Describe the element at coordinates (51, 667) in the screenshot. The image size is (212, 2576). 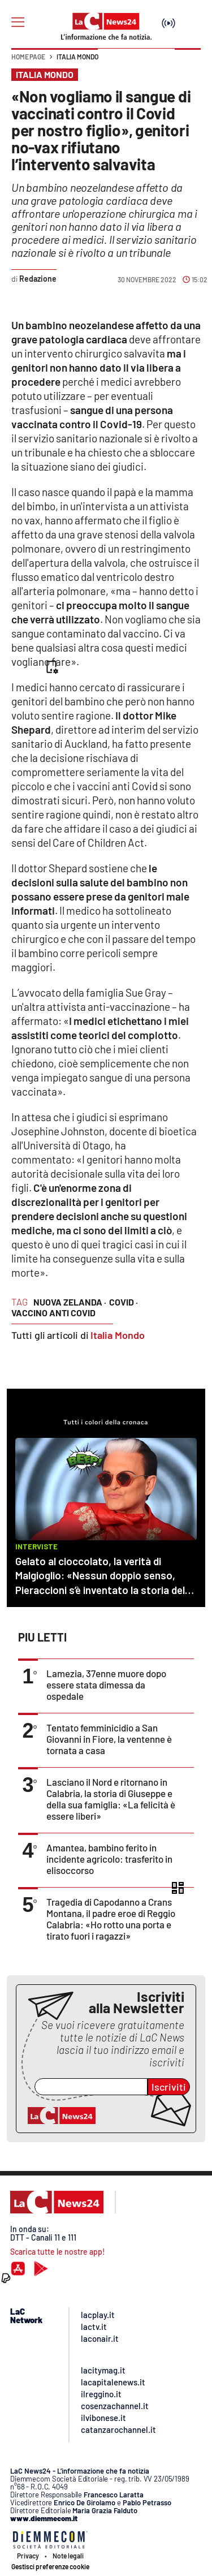
I see `access tablet device settings` at that location.